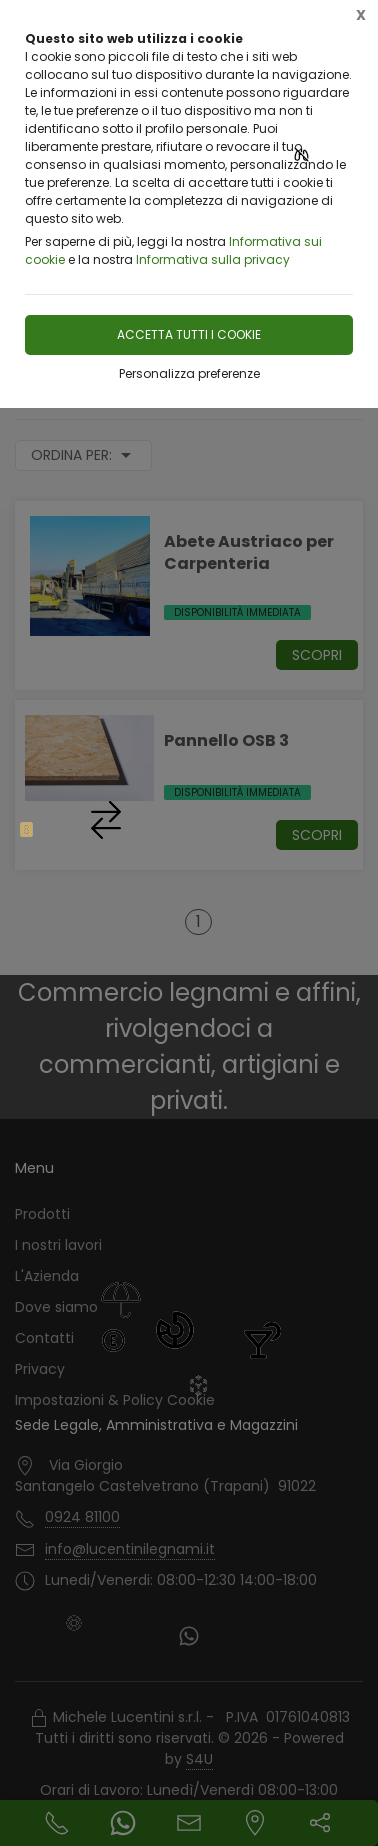  Describe the element at coordinates (121, 1300) in the screenshot. I see `view weather protection or rain forecast` at that location.